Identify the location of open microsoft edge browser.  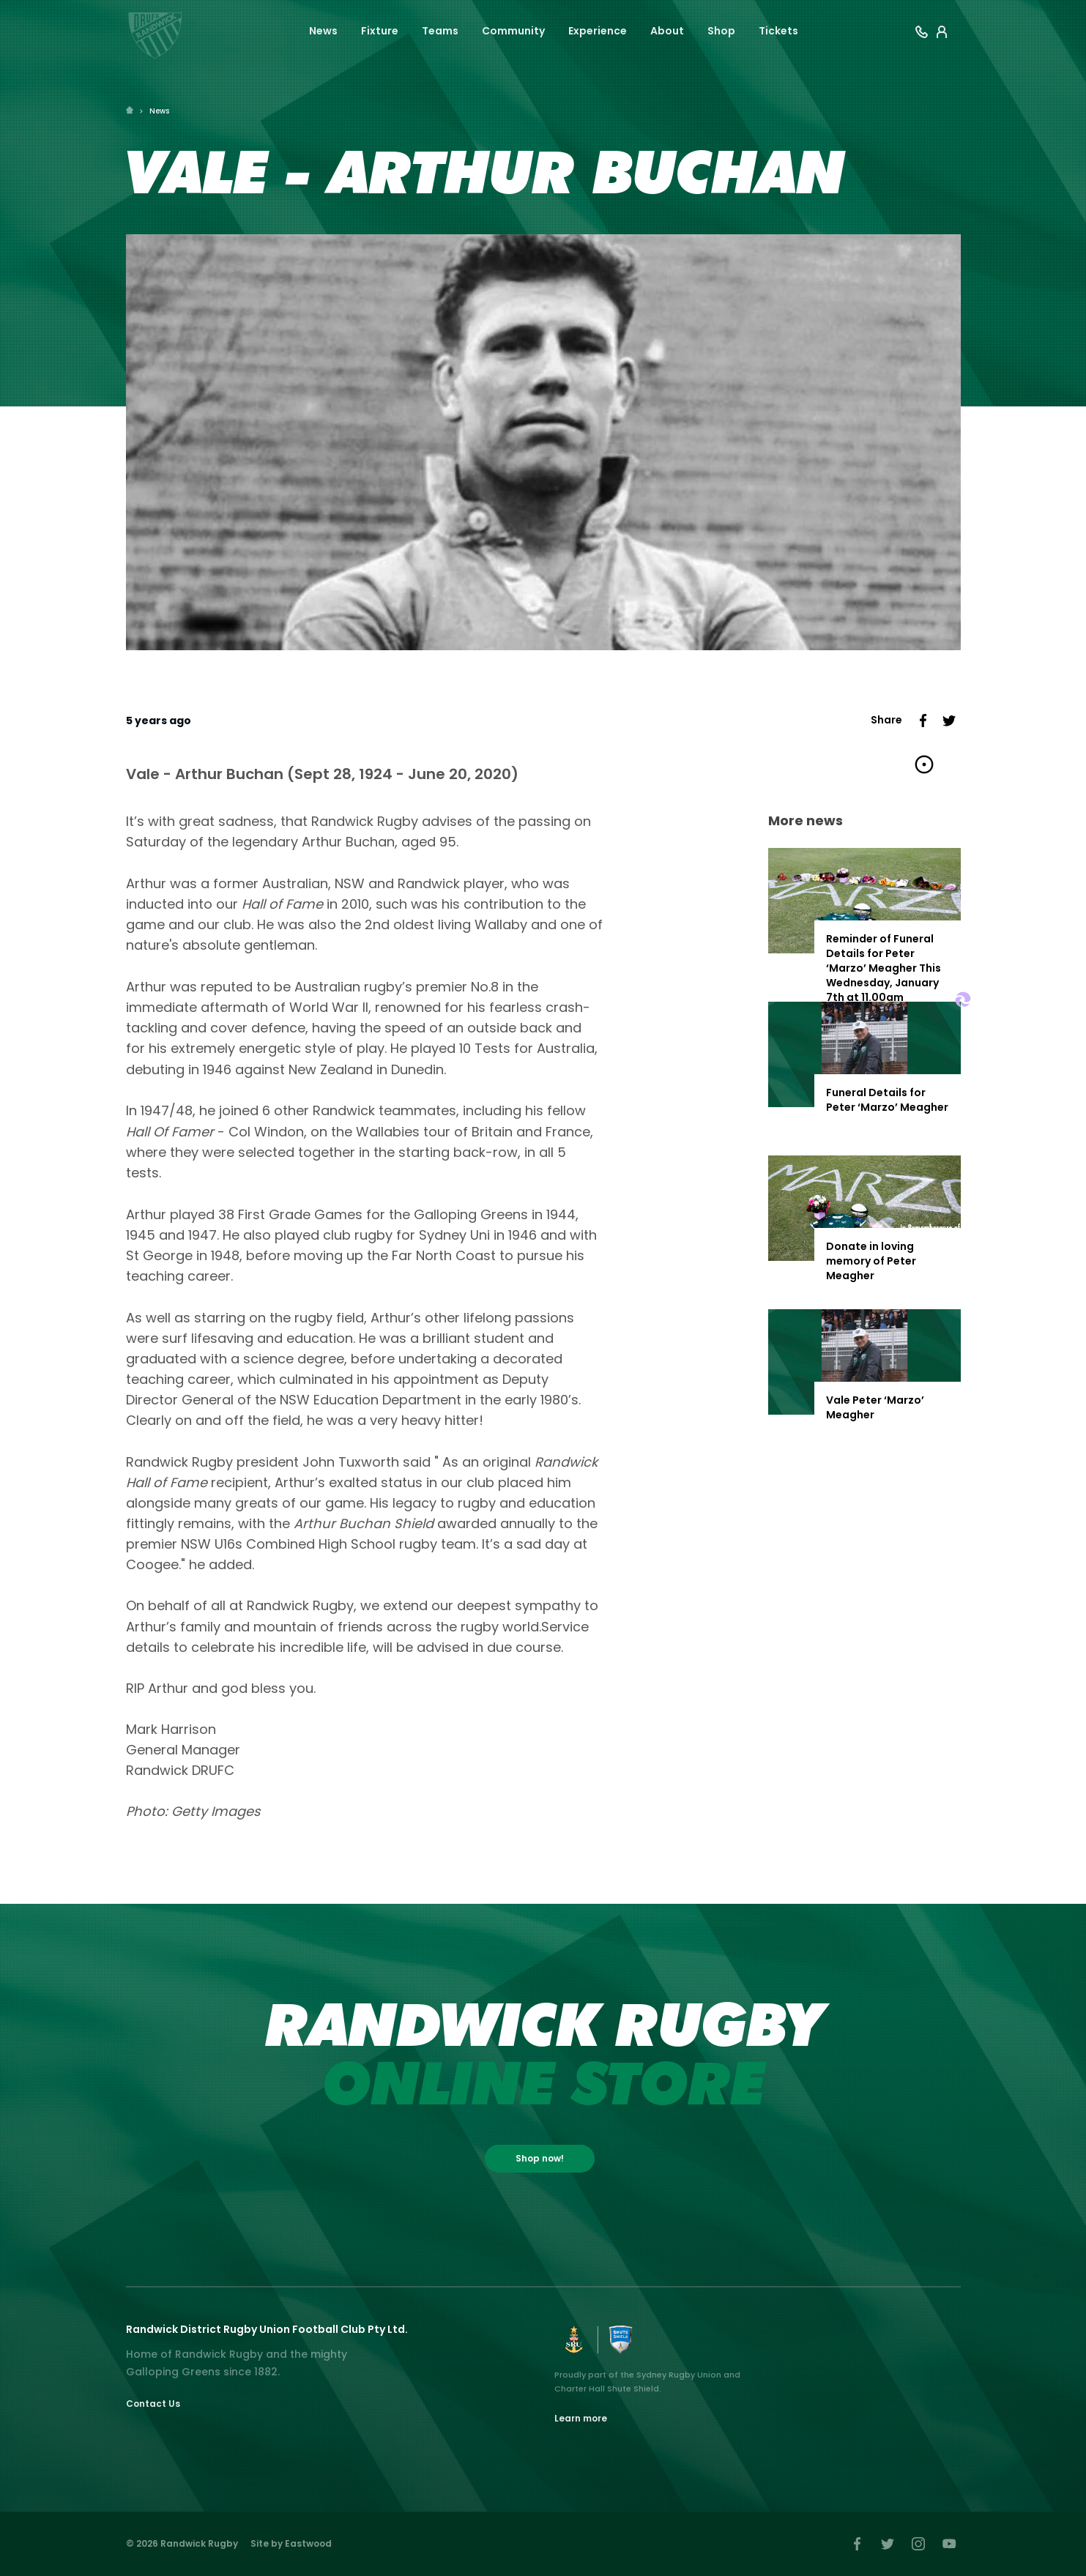
(963, 999).